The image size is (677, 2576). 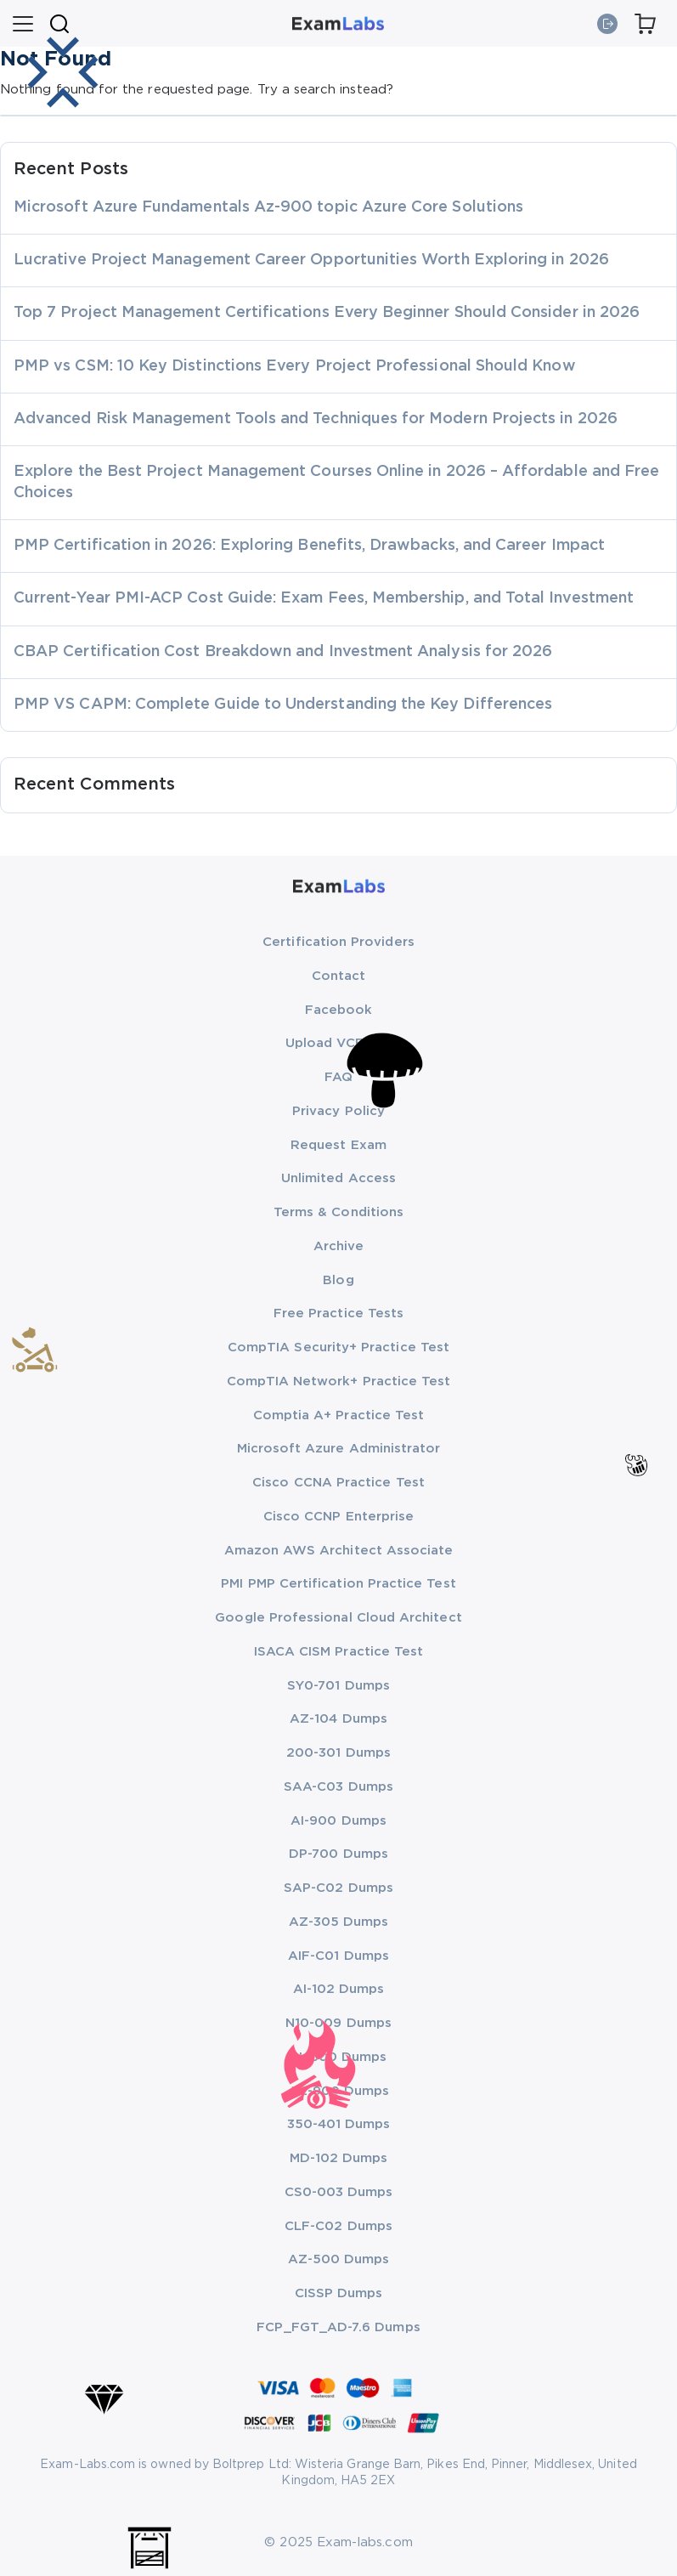 What do you see at coordinates (150, 2547) in the screenshot?
I see `access ranch or farm management features` at bounding box center [150, 2547].